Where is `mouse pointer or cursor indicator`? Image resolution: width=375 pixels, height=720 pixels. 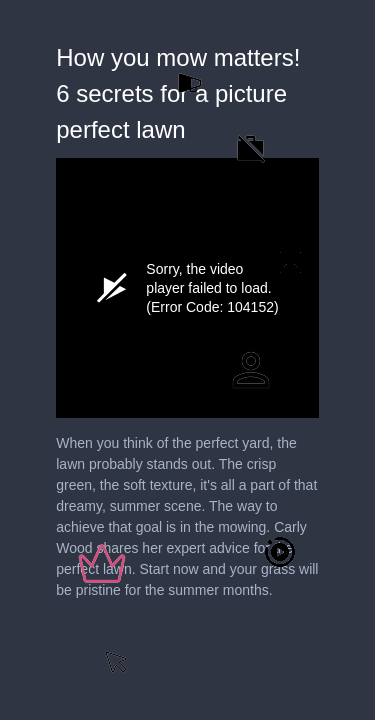
mouse pointer or cursor indicator is located at coordinates (116, 662).